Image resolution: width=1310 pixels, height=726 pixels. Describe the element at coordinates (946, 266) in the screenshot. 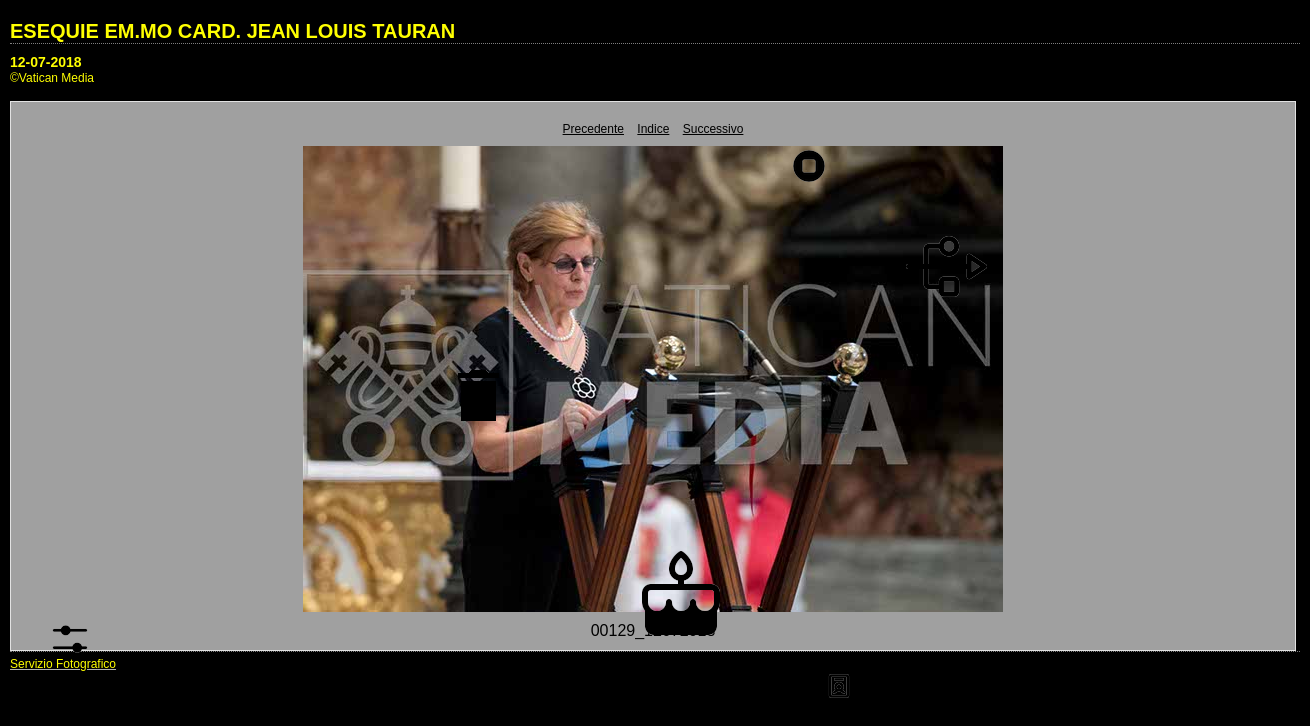

I see `connect a USB device` at that location.